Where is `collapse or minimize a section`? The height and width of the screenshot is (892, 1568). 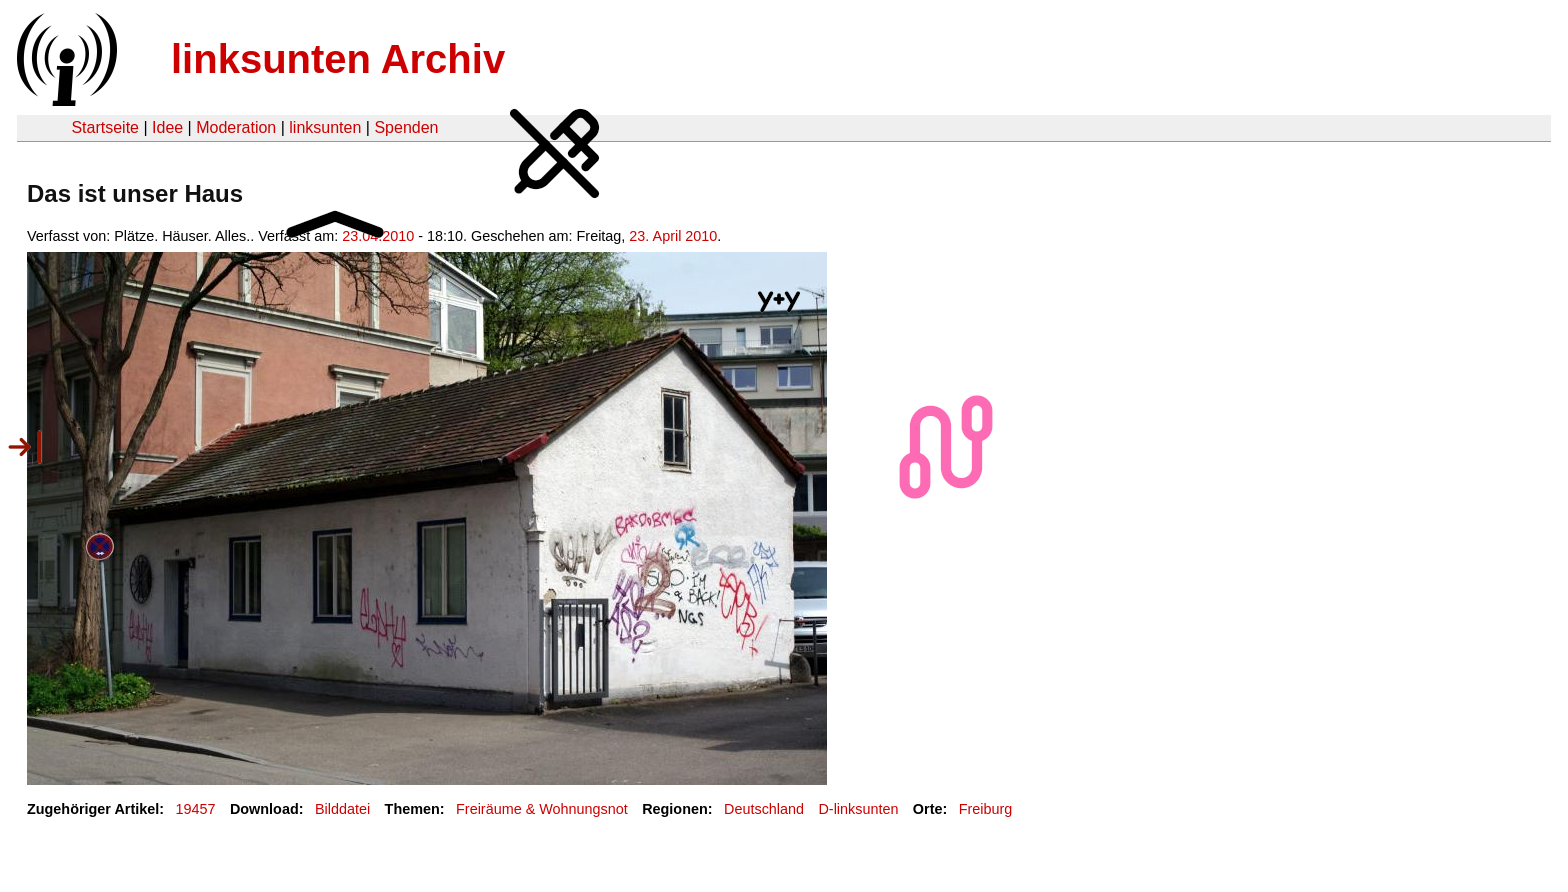 collapse or minimize a section is located at coordinates (335, 227).